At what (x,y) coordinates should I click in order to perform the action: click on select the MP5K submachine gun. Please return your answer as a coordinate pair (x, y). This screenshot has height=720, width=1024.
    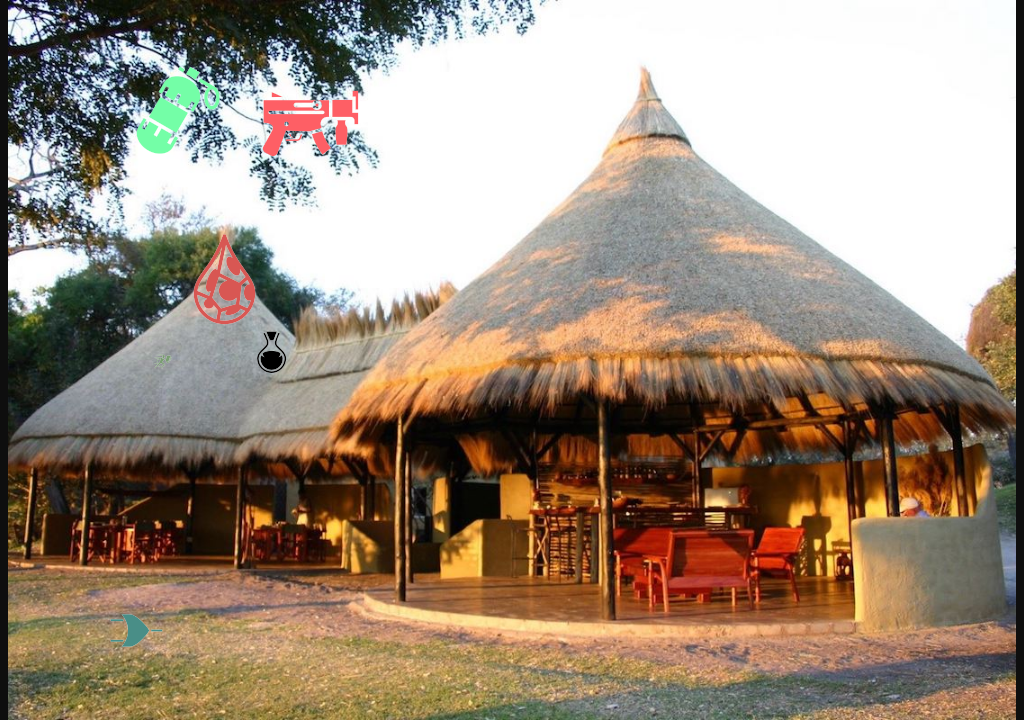
    Looking at the image, I should click on (310, 123).